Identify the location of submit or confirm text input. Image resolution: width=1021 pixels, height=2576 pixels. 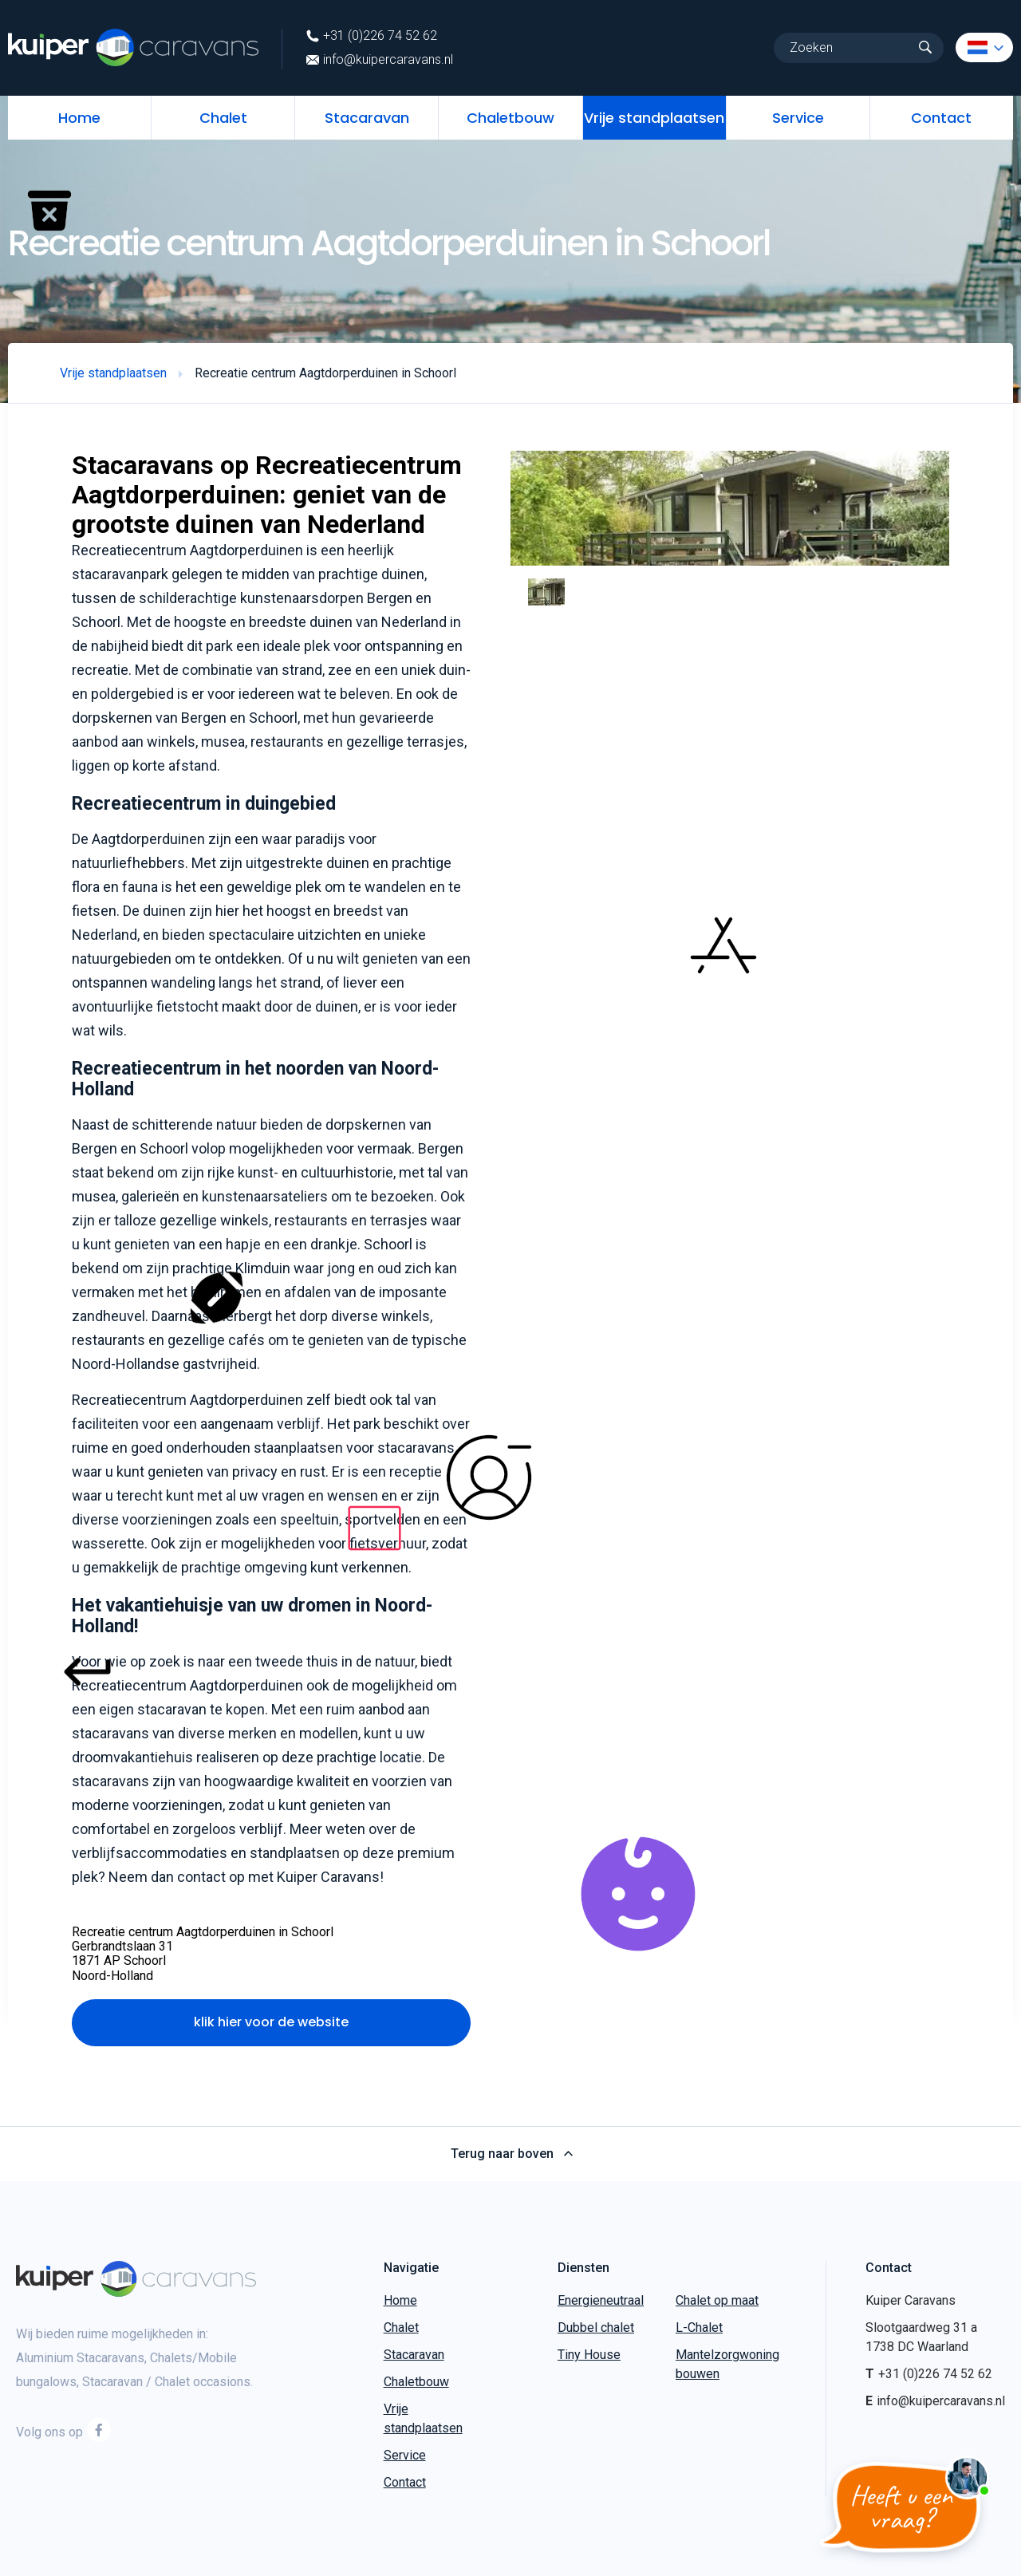
(88, 1671).